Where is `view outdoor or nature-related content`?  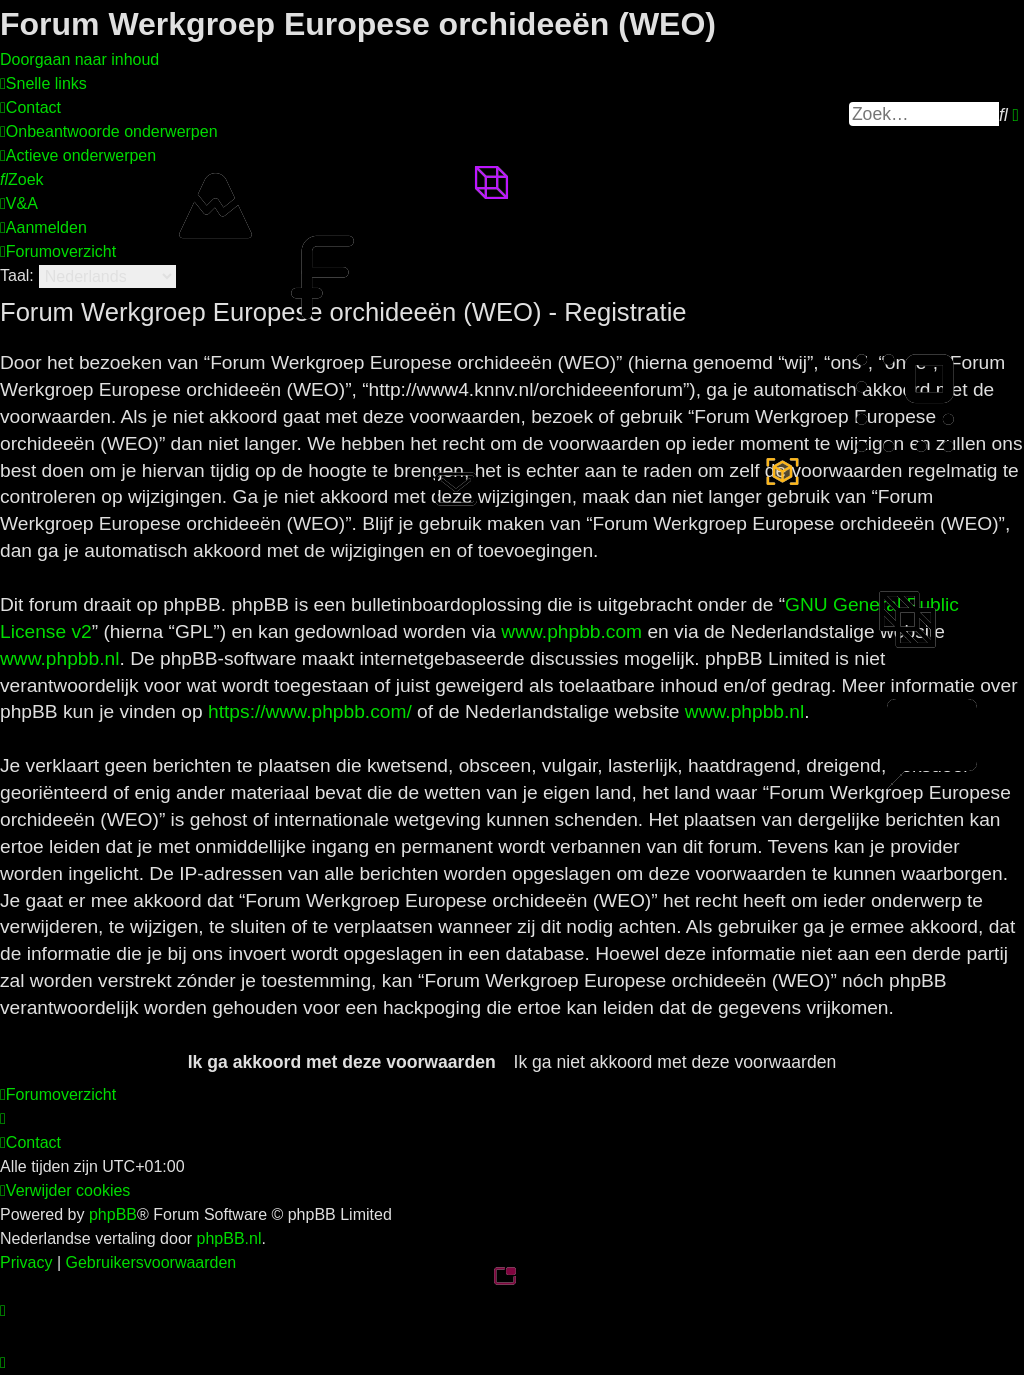
view outdoor or nature-related content is located at coordinates (215, 205).